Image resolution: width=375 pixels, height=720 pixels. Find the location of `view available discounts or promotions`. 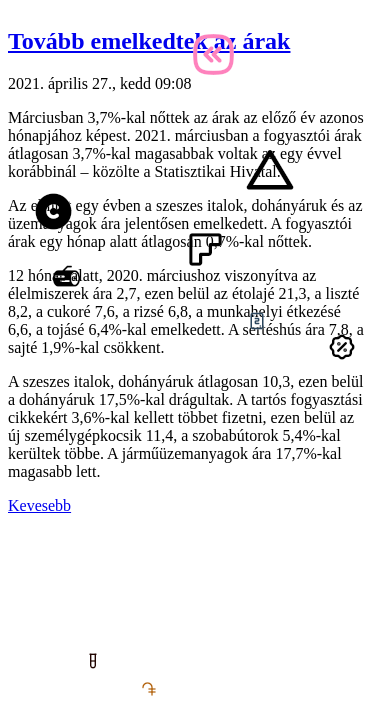

view available discounts or promotions is located at coordinates (342, 347).